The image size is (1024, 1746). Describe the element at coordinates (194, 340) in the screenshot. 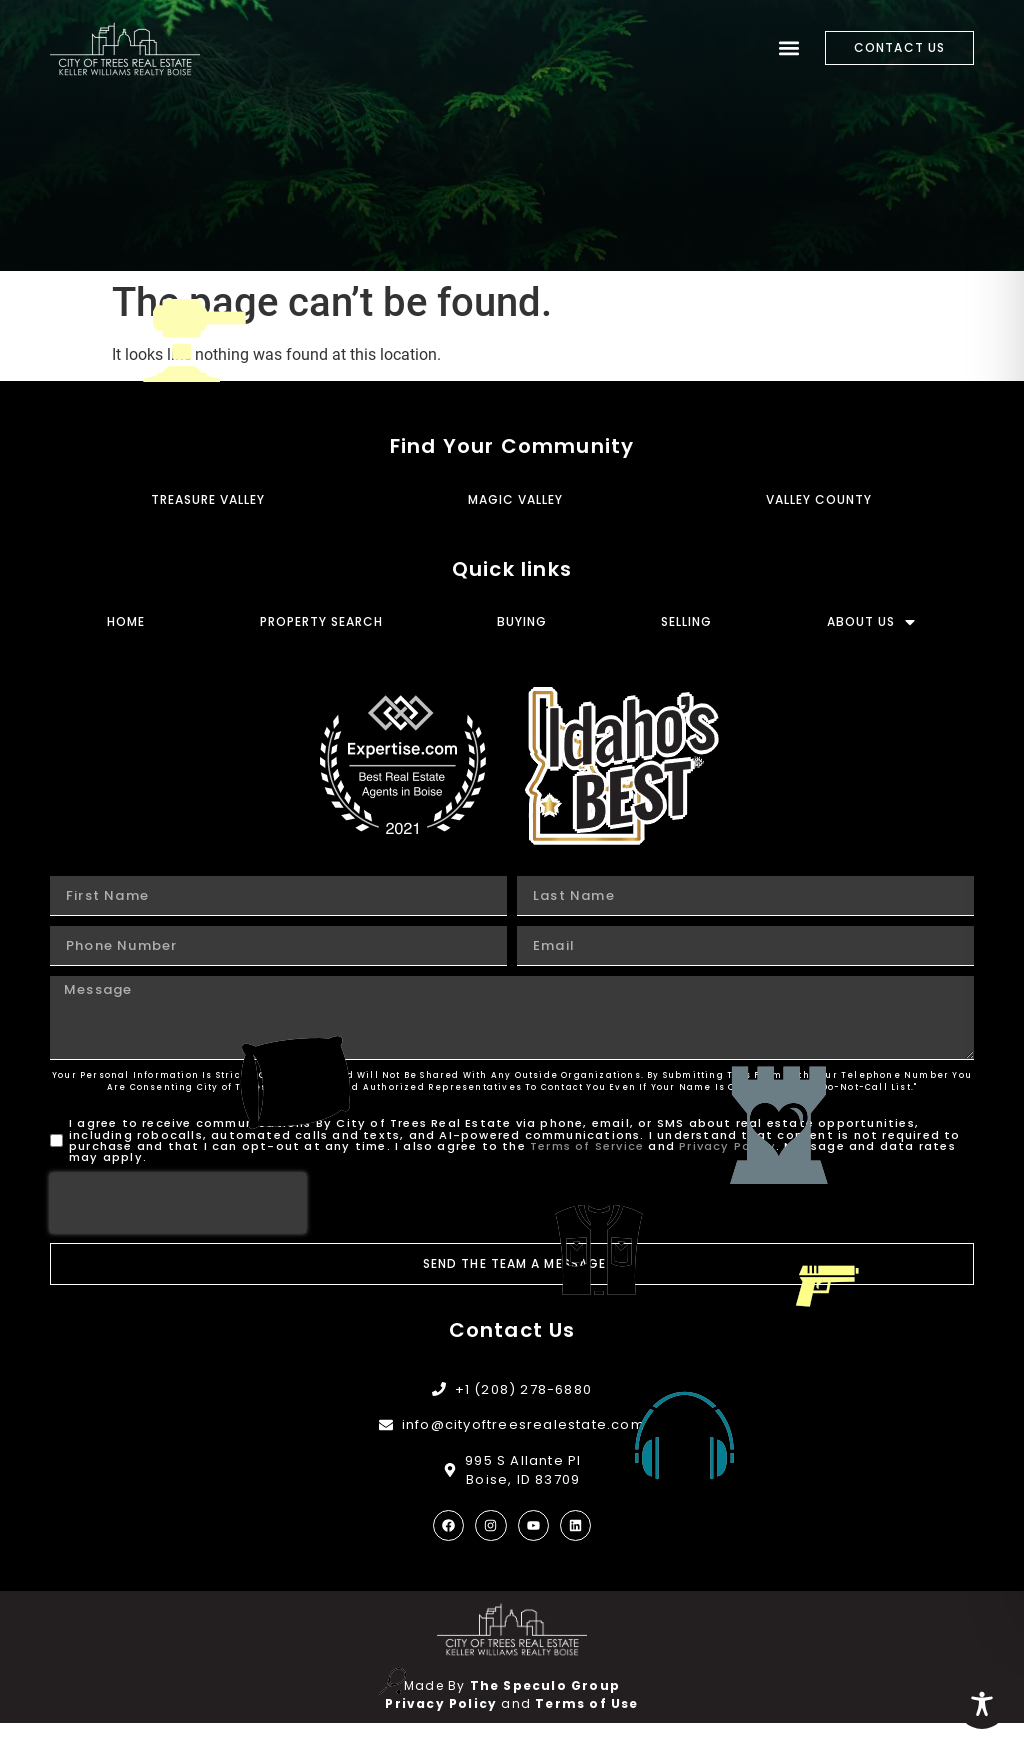

I see `turret defense unit in a strategy game` at that location.